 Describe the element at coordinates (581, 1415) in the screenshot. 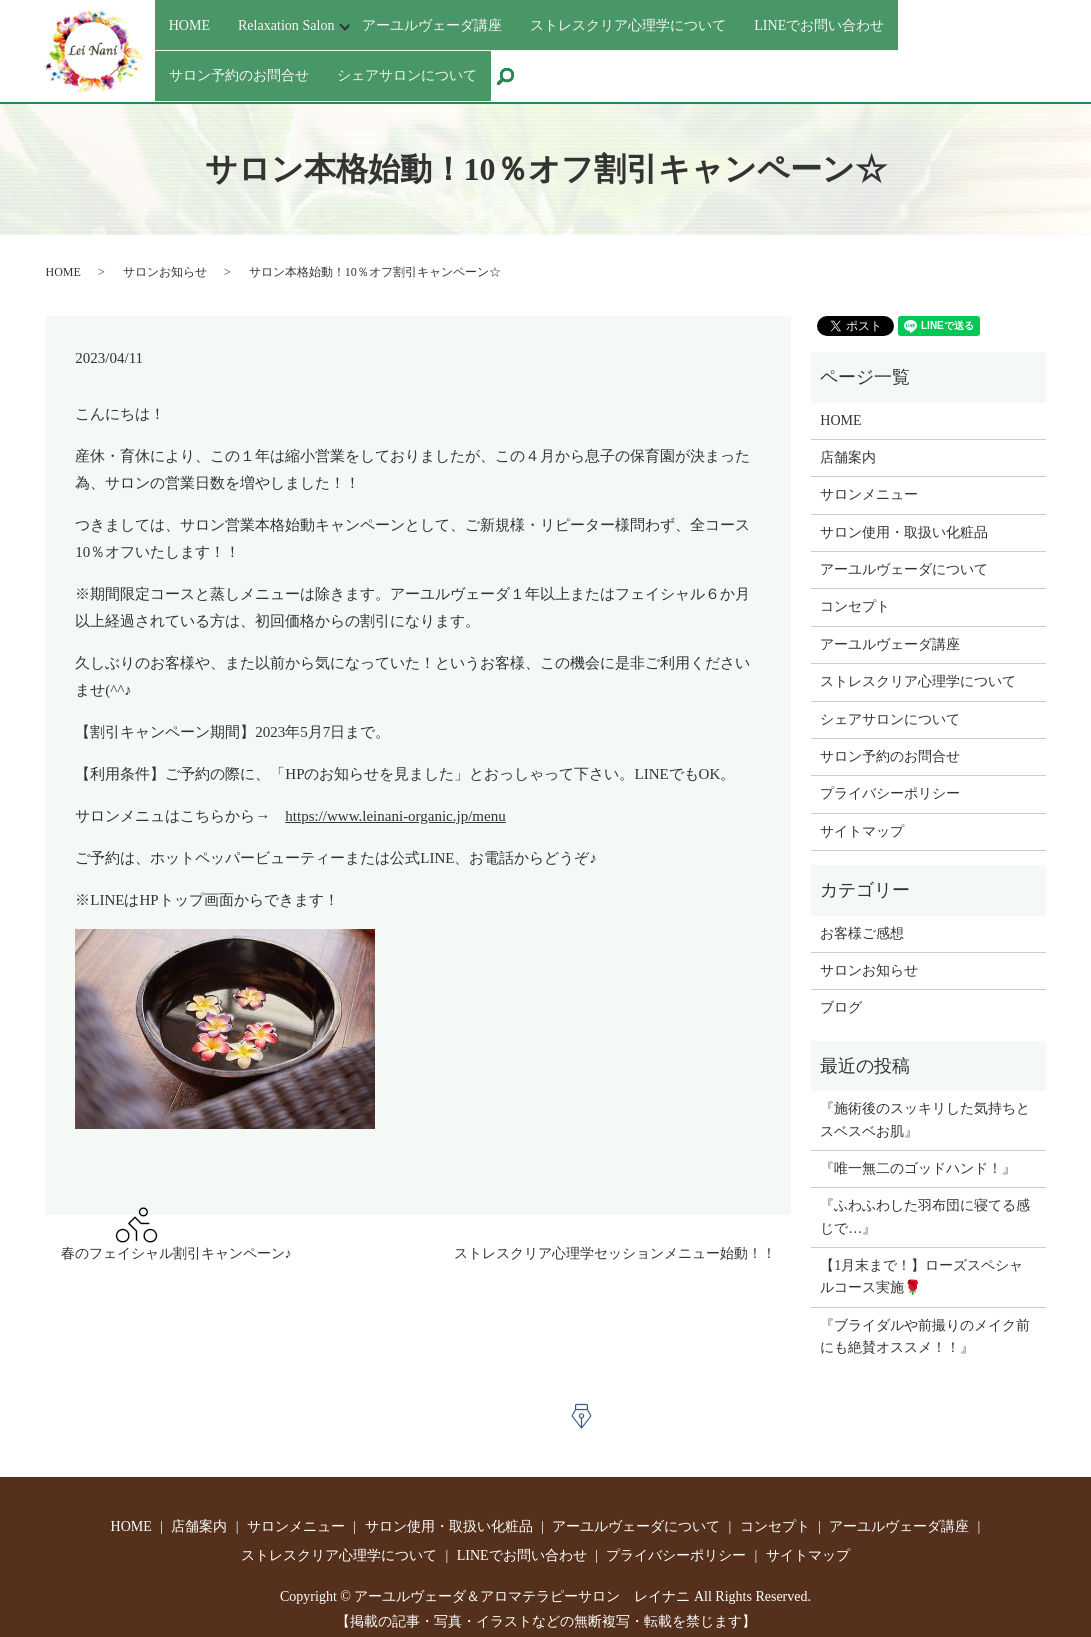

I see `access drawing or illustration tools` at that location.